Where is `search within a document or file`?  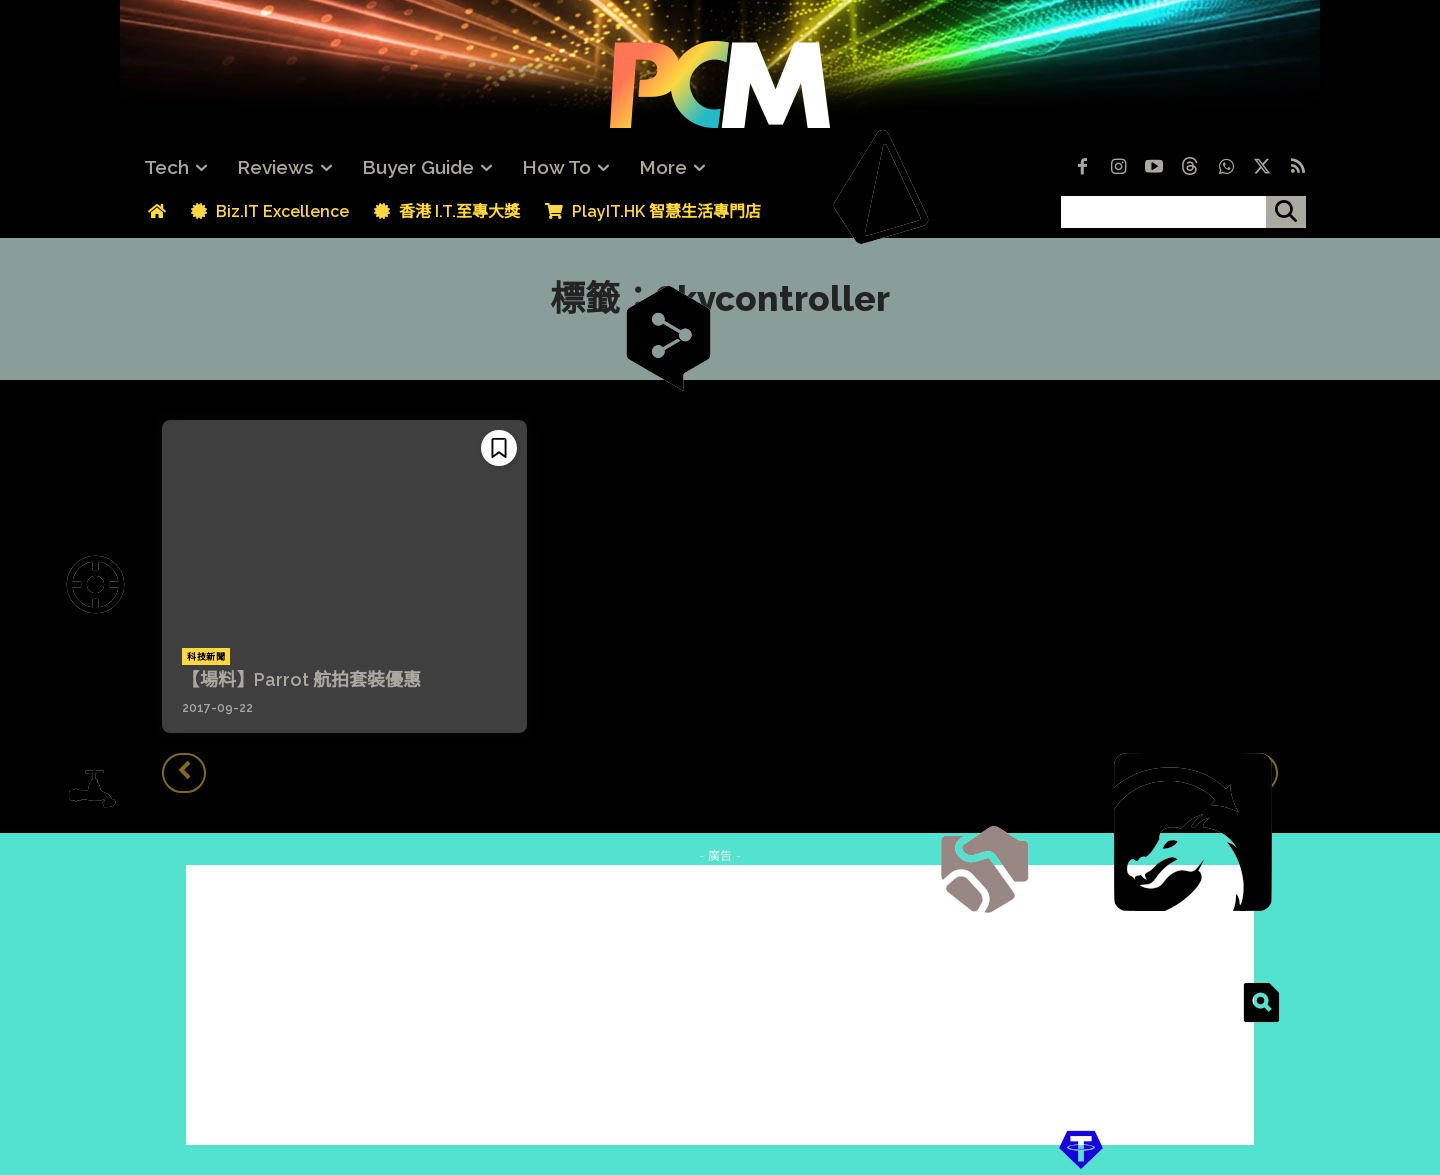
search within a document or file is located at coordinates (1261, 1002).